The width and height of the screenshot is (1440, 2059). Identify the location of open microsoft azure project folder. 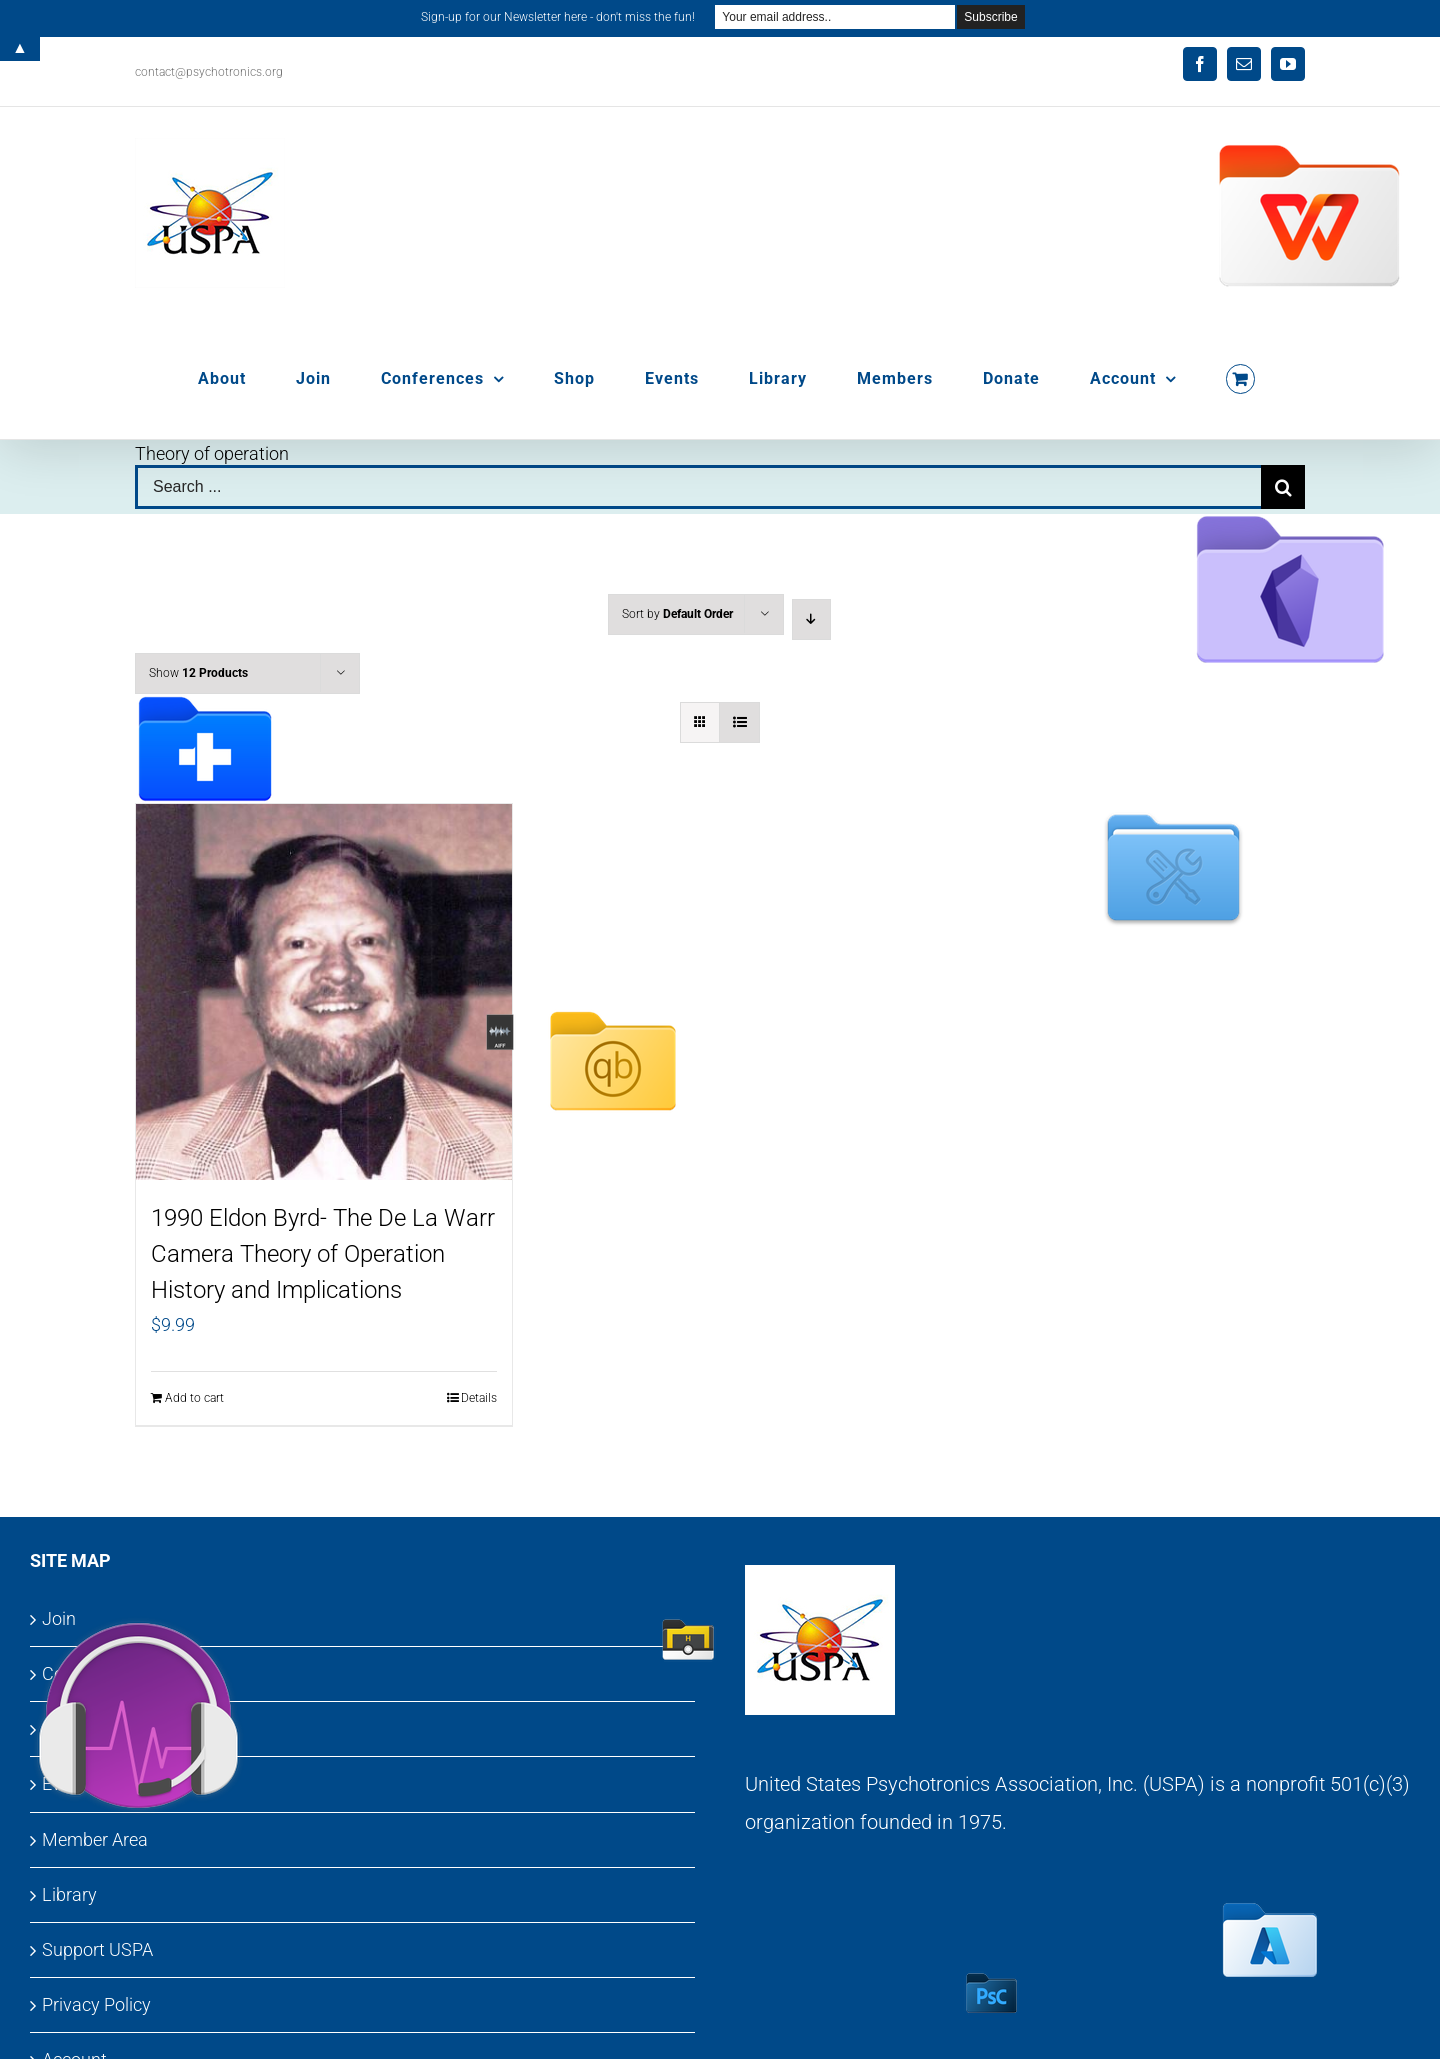
(1269, 1942).